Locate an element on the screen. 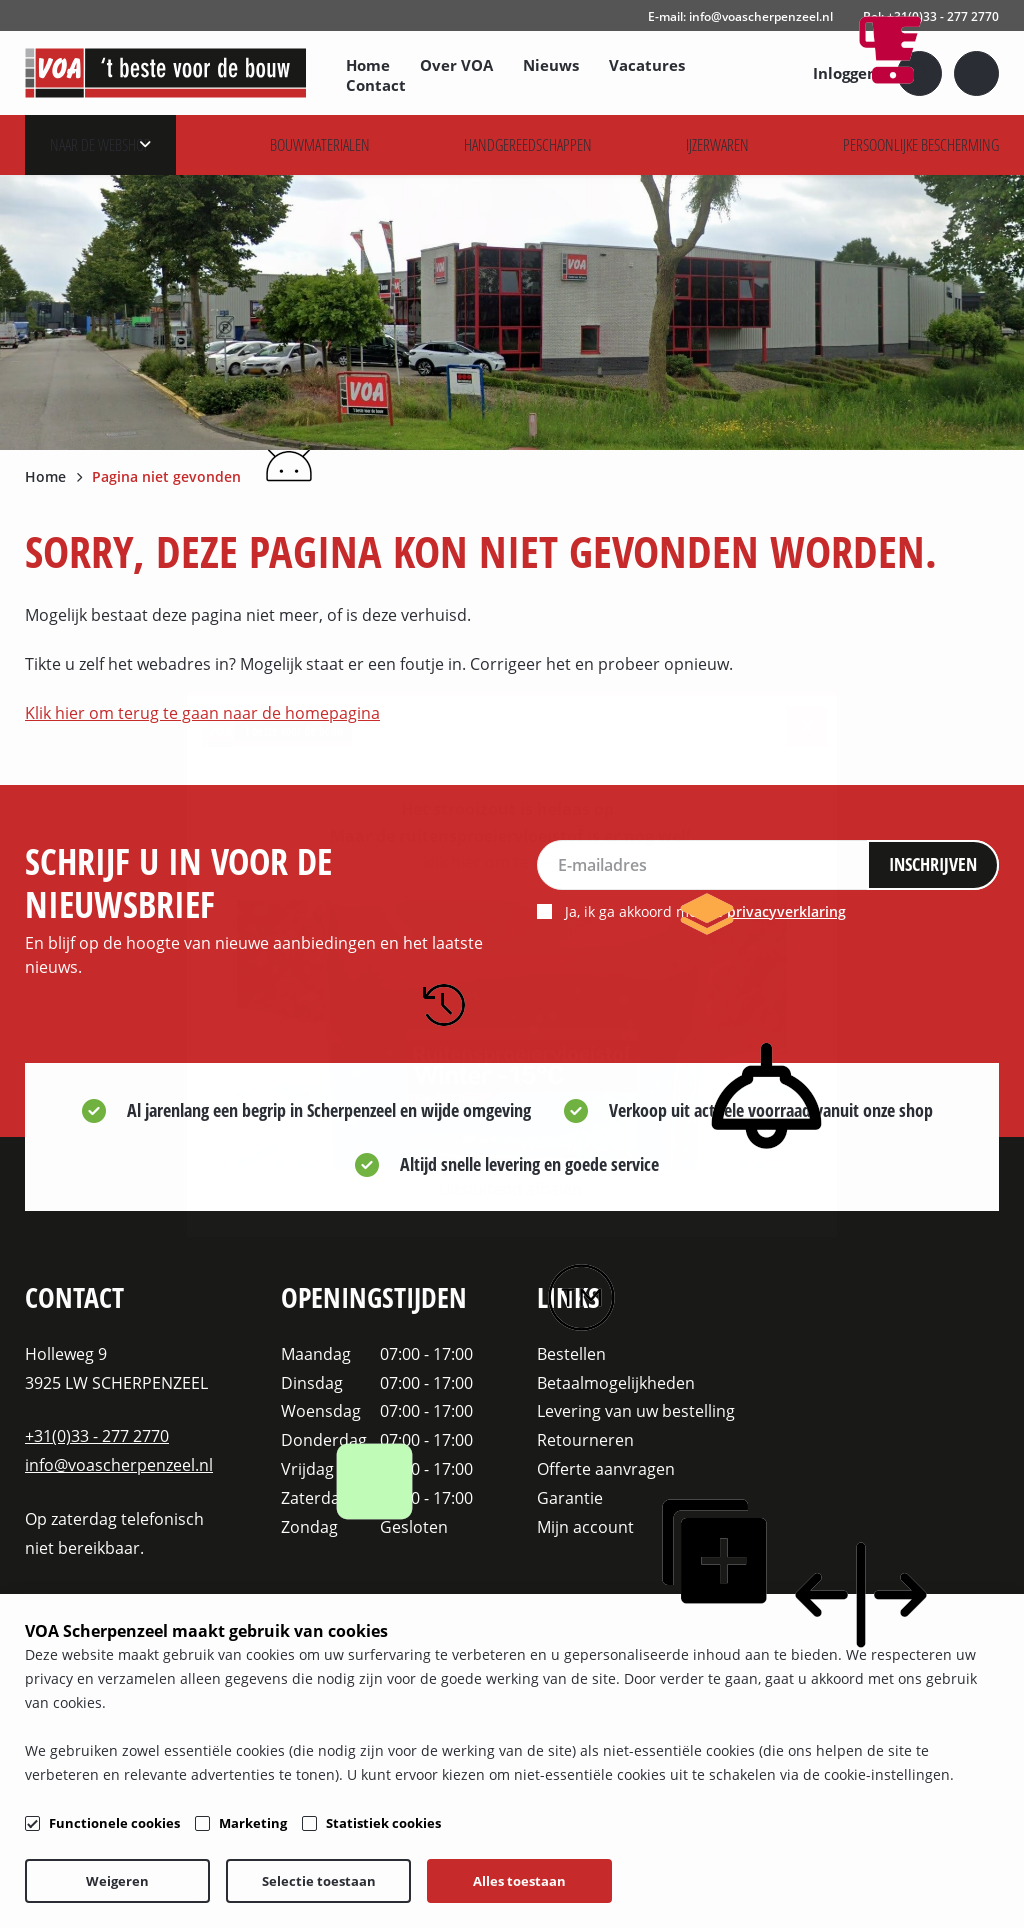  stop or halt media playback is located at coordinates (374, 1481).